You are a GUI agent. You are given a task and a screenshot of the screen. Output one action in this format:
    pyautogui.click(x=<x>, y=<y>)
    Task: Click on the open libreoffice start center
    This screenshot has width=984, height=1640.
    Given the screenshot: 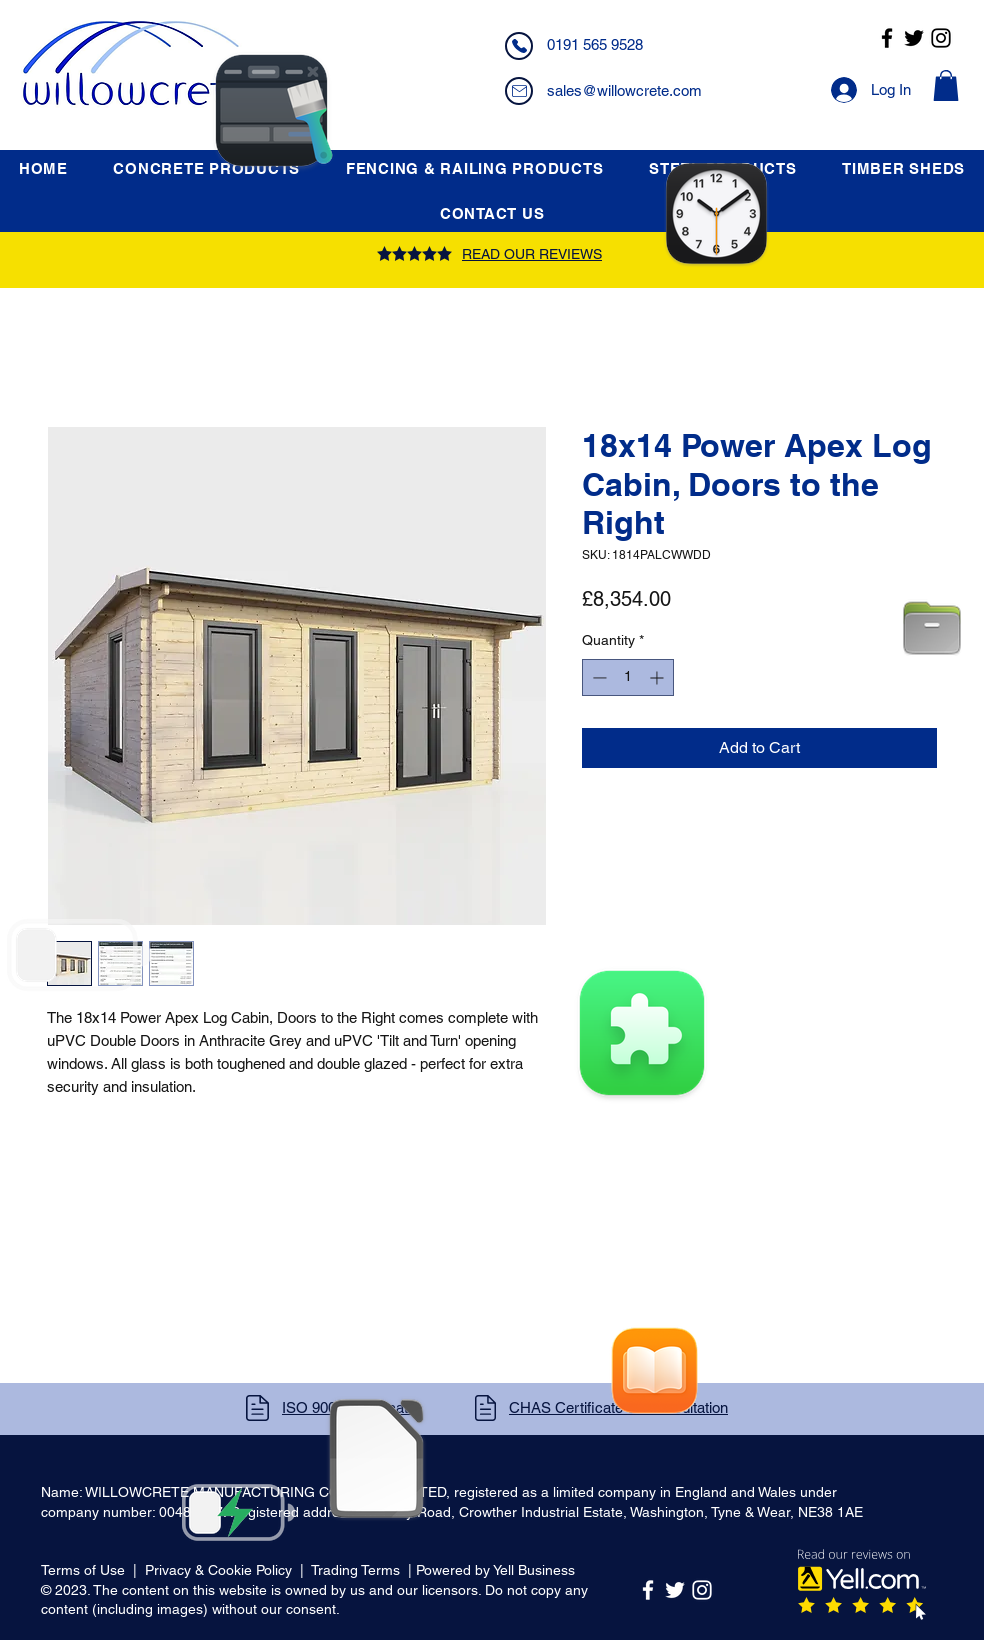 What is the action you would take?
    pyautogui.click(x=376, y=1458)
    